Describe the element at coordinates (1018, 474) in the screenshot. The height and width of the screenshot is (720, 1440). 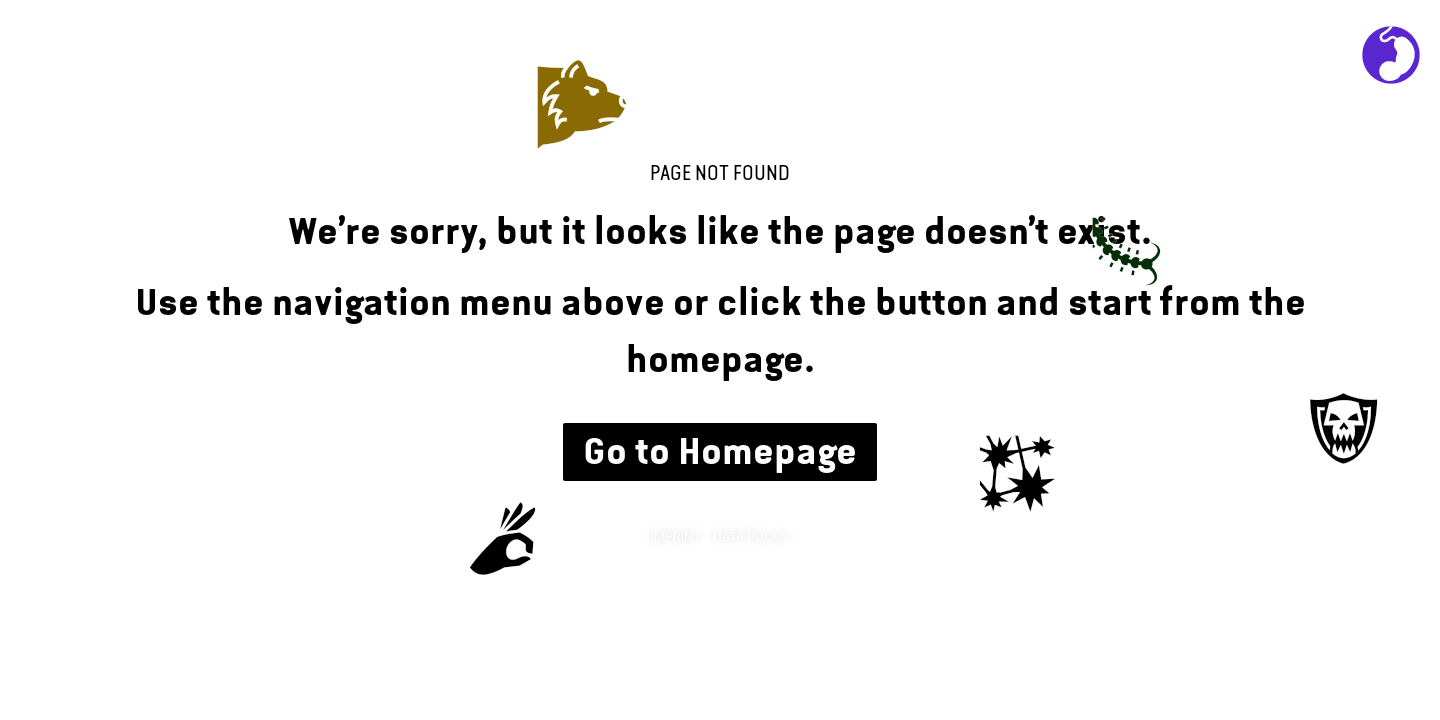
I see `indicates laser or energy weapon effect` at that location.